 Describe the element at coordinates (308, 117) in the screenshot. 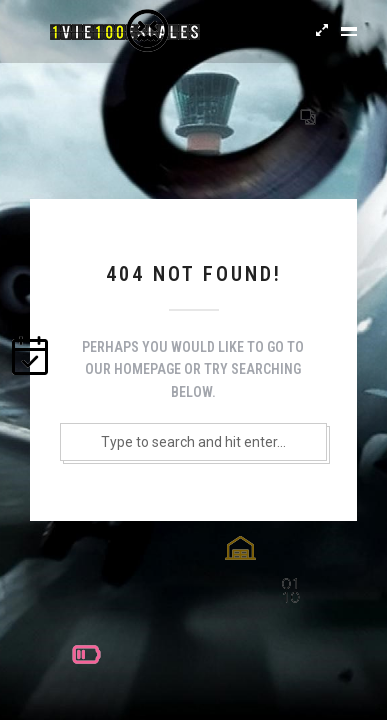

I see `remove or subtract a selected item` at that location.